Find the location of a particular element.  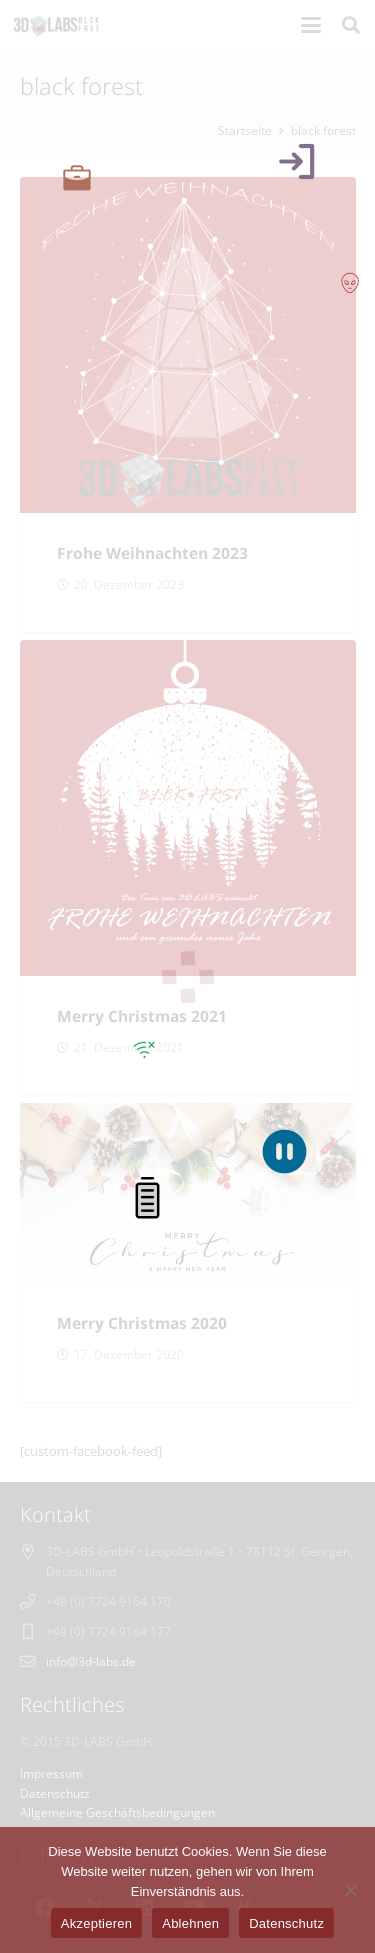

access work or business-related content is located at coordinates (77, 179).